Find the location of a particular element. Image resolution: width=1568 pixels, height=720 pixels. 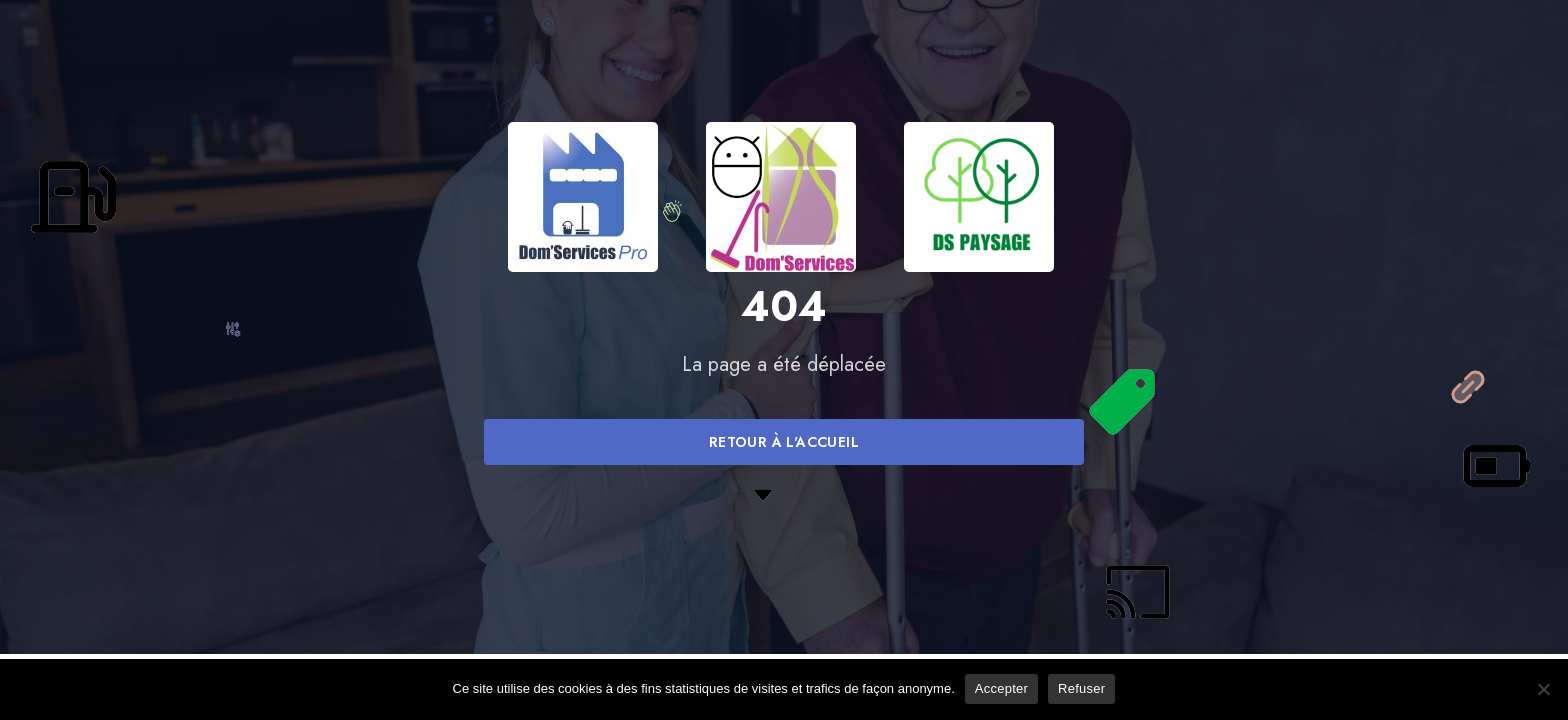

view or apply a discount code is located at coordinates (1122, 402).